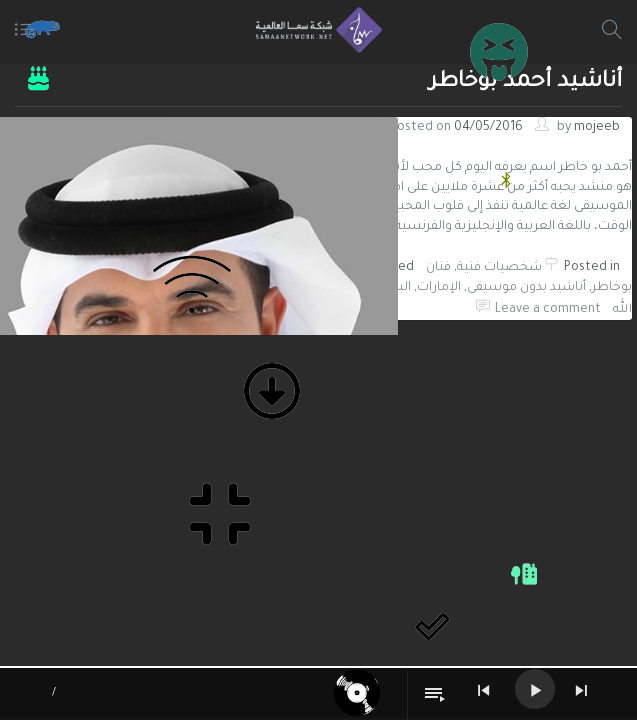 This screenshot has height=720, width=637. Describe the element at coordinates (506, 180) in the screenshot. I see `bluetooth connectivity status` at that location.